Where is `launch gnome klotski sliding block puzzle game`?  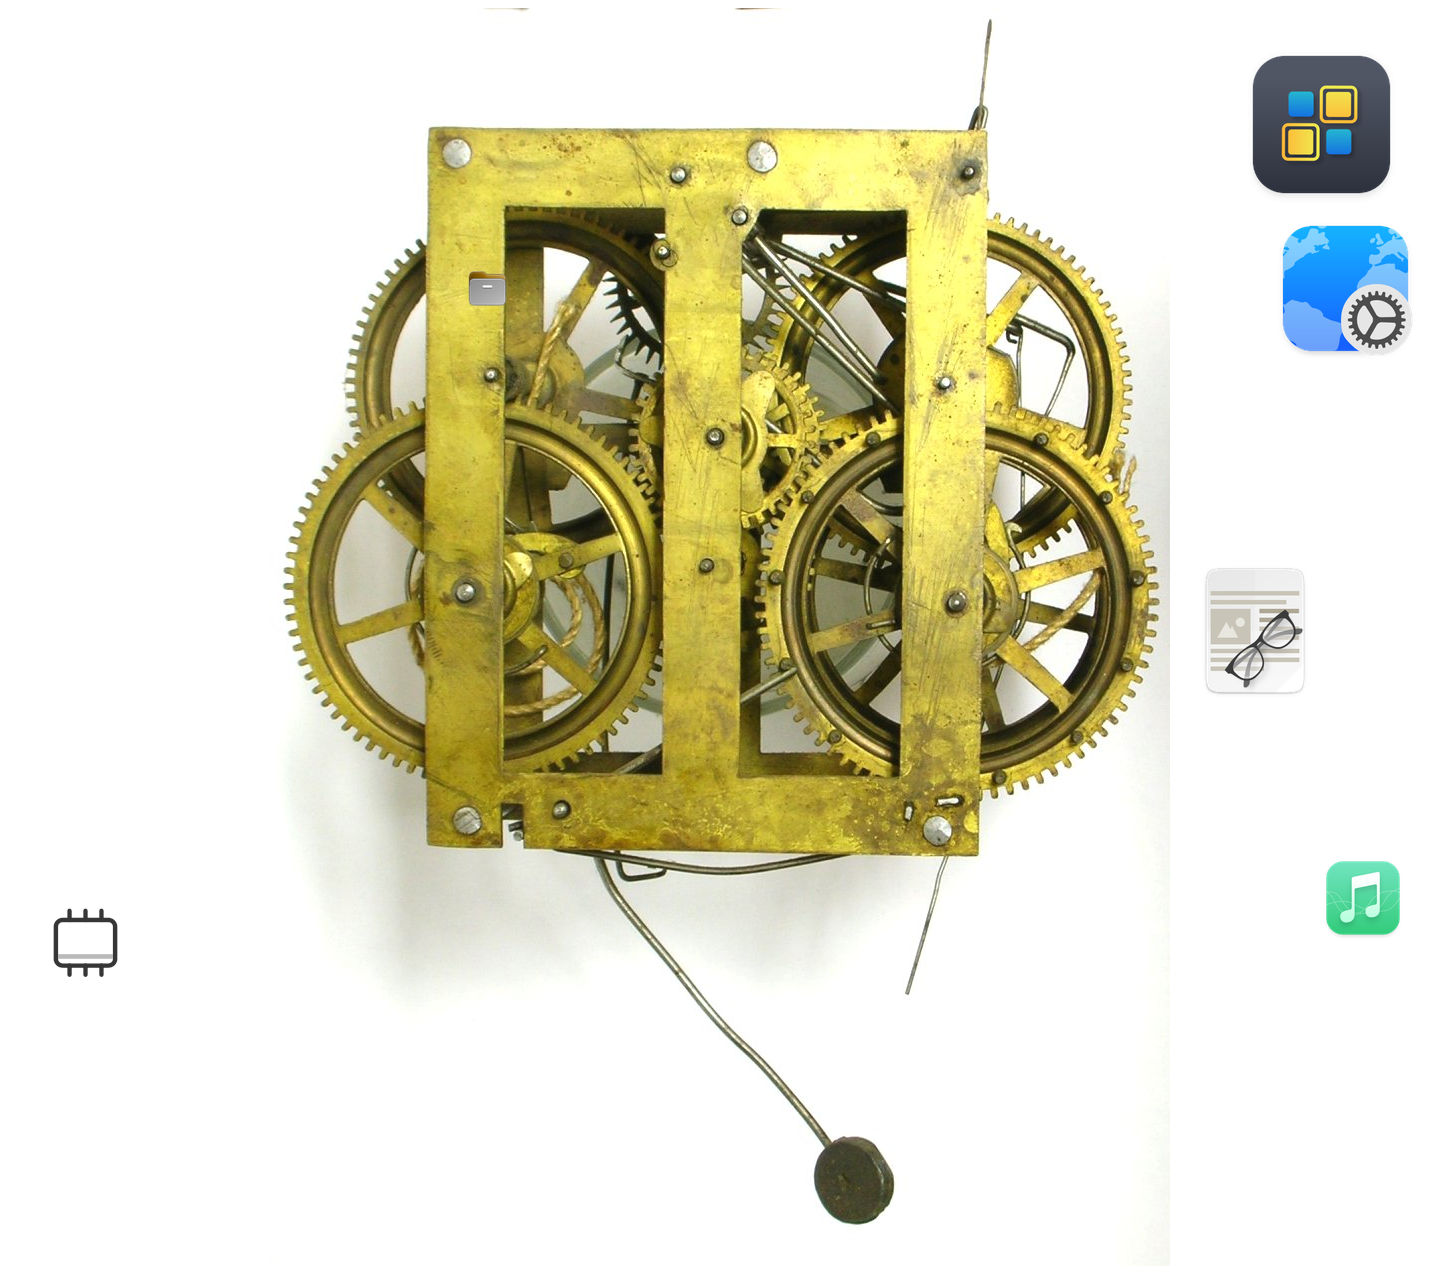
launch gnome klotski sliding block puzzle game is located at coordinates (1321, 124).